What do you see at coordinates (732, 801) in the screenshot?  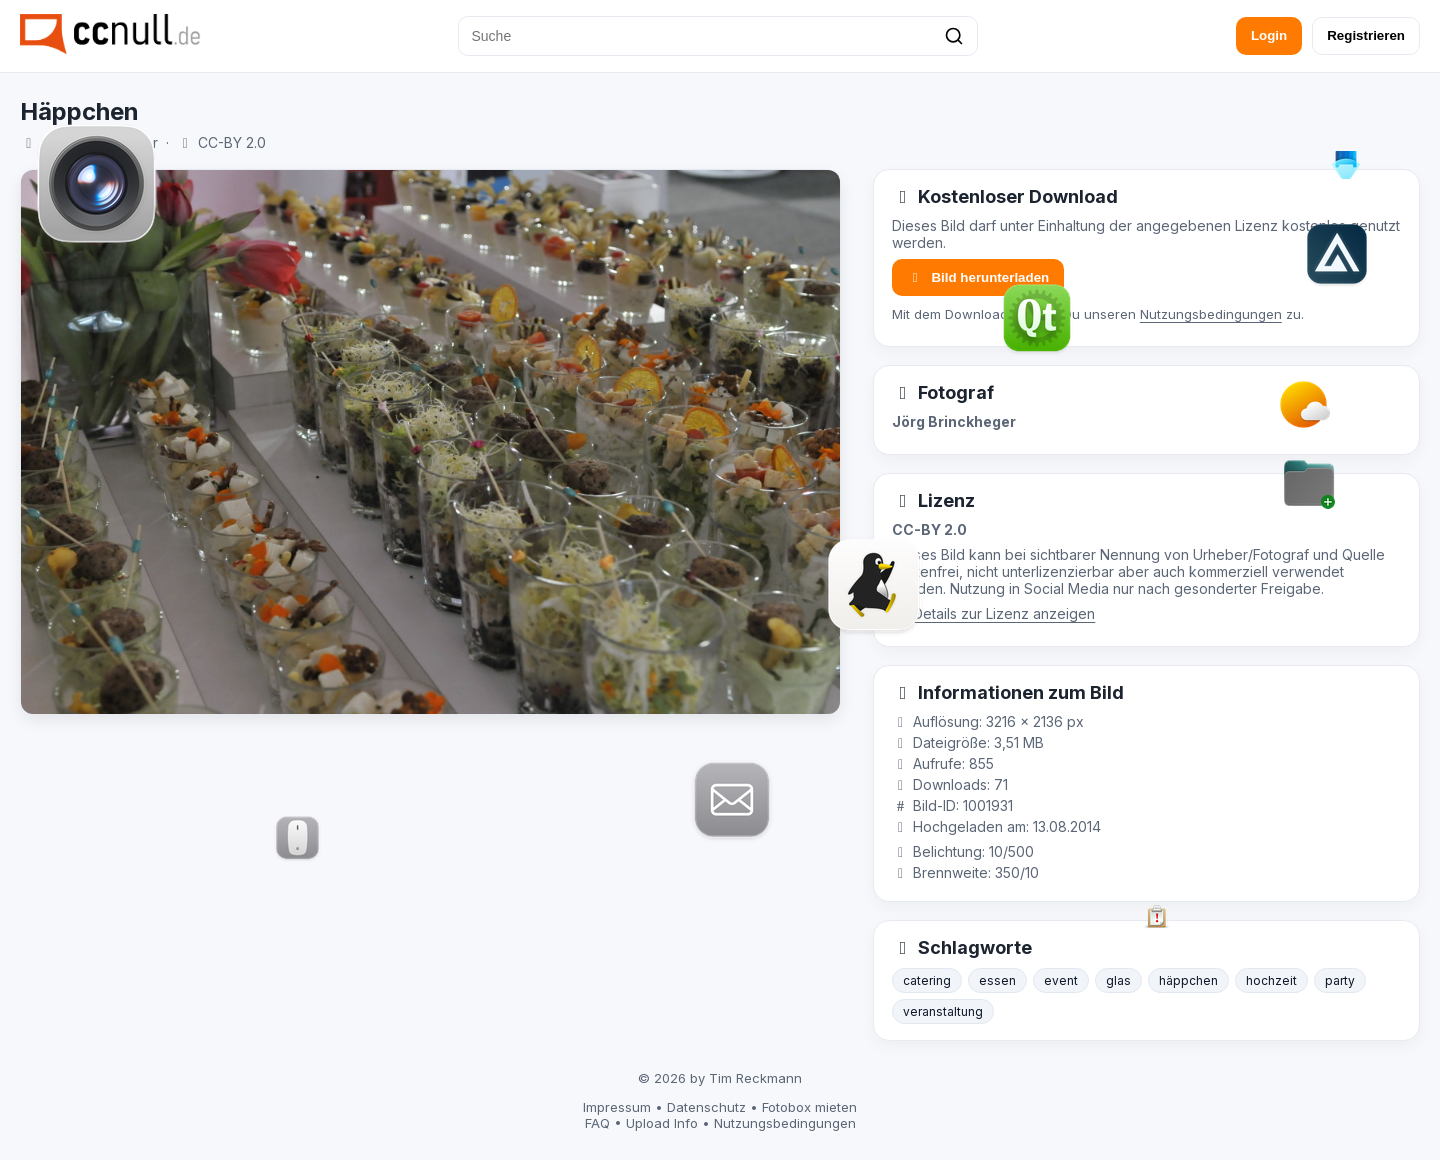 I see `access mail app settings` at bounding box center [732, 801].